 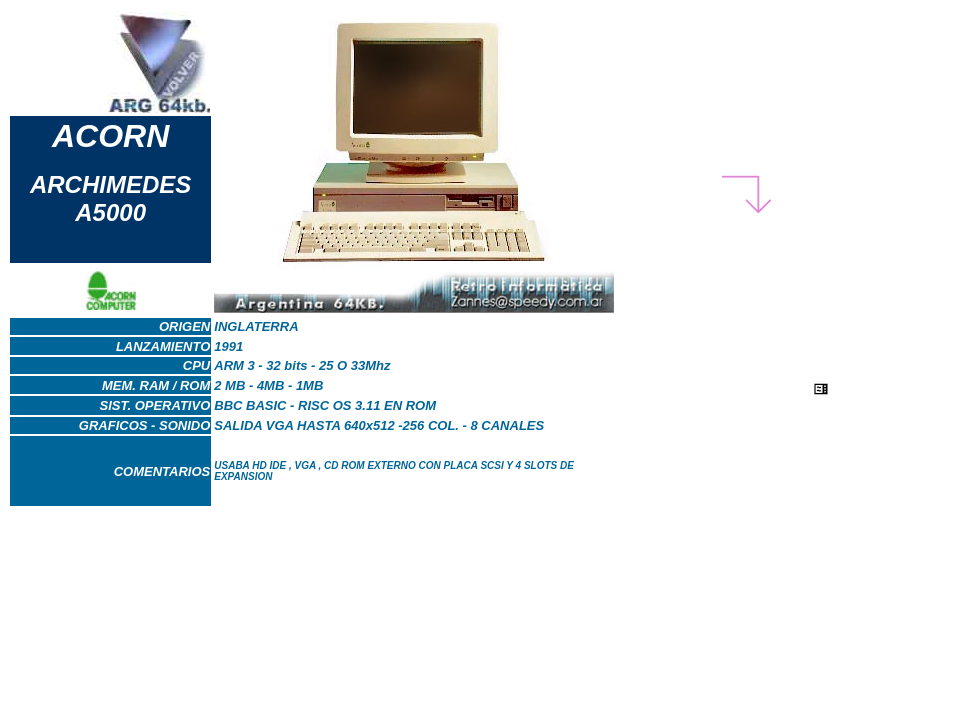 I want to click on access microwave controls or settings, so click(x=821, y=389).